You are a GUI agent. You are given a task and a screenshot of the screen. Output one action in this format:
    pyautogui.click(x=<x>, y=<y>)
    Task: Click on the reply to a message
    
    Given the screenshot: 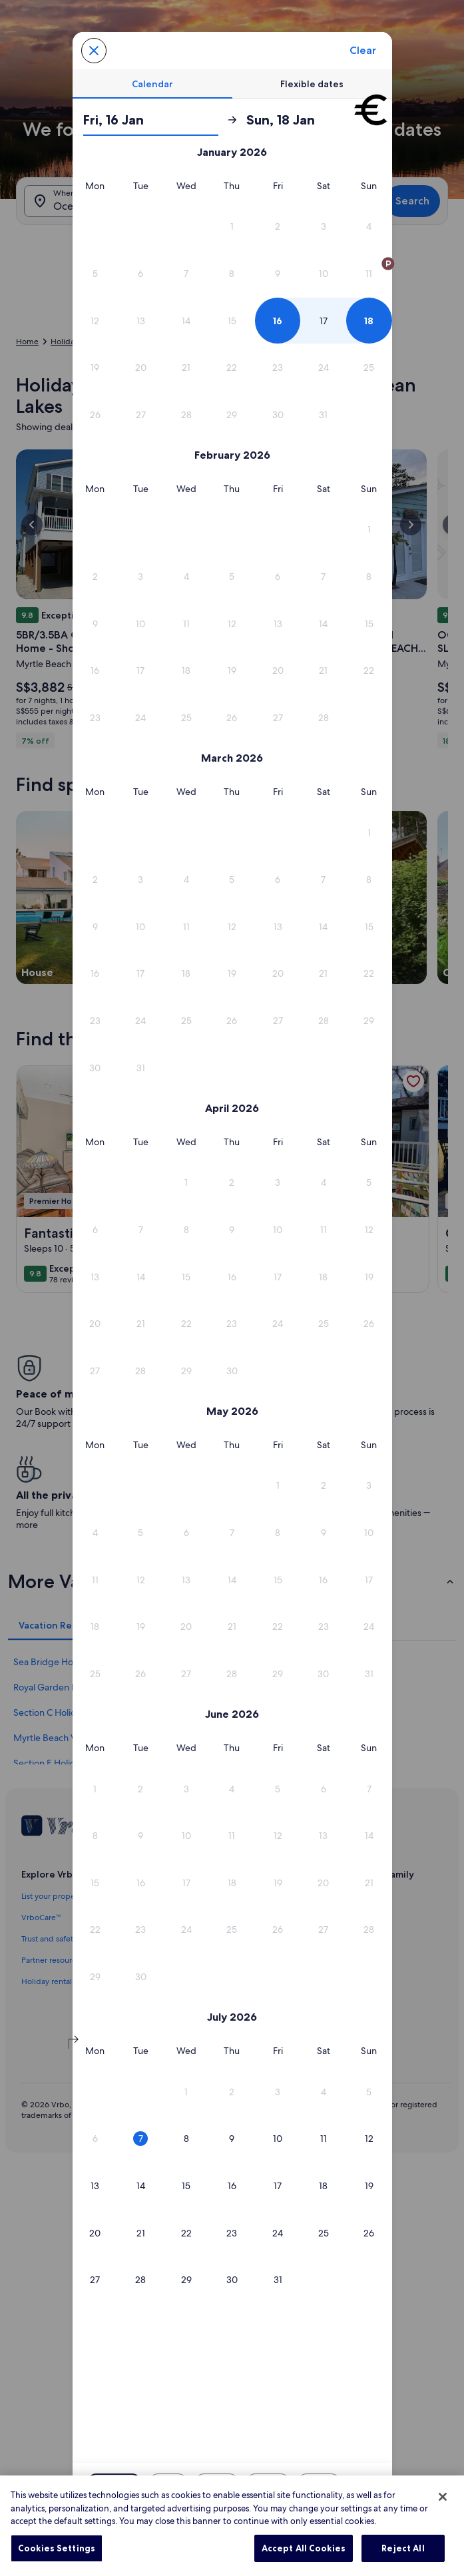 What is the action you would take?
    pyautogui.click(x=72, y=2042)
    